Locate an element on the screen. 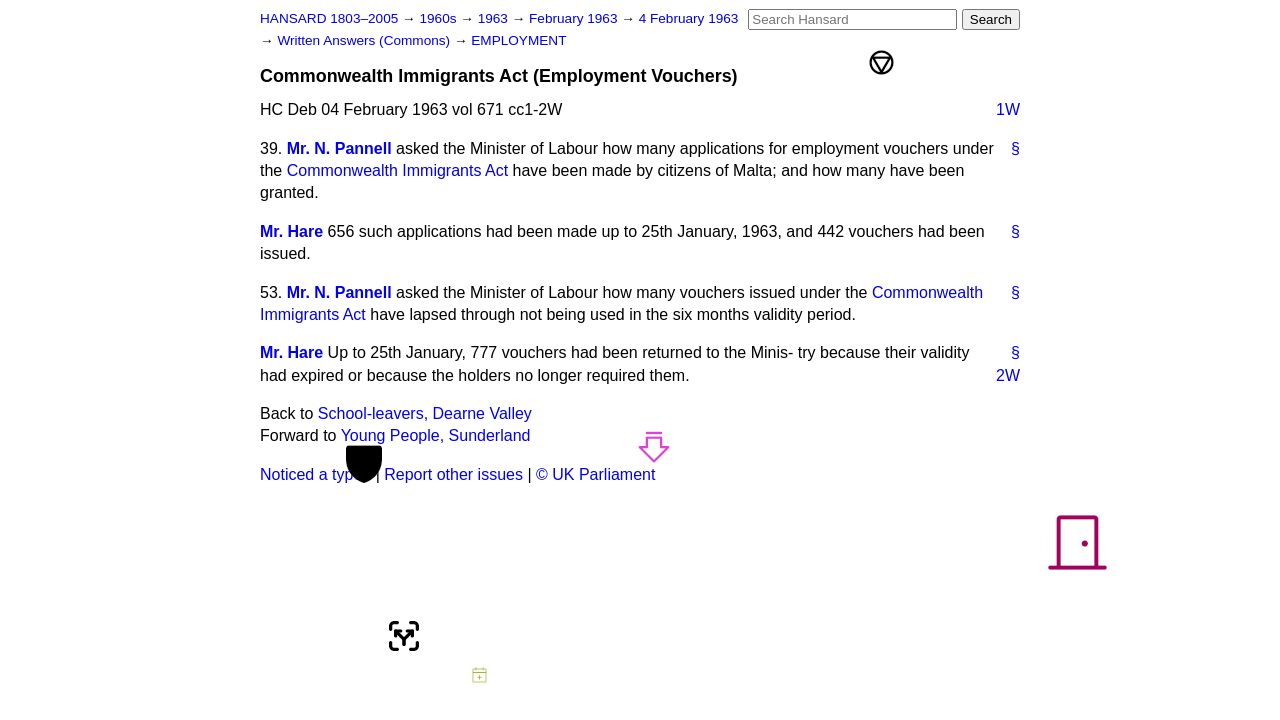  security or protection status indicator is located at coordinates (364, 462).